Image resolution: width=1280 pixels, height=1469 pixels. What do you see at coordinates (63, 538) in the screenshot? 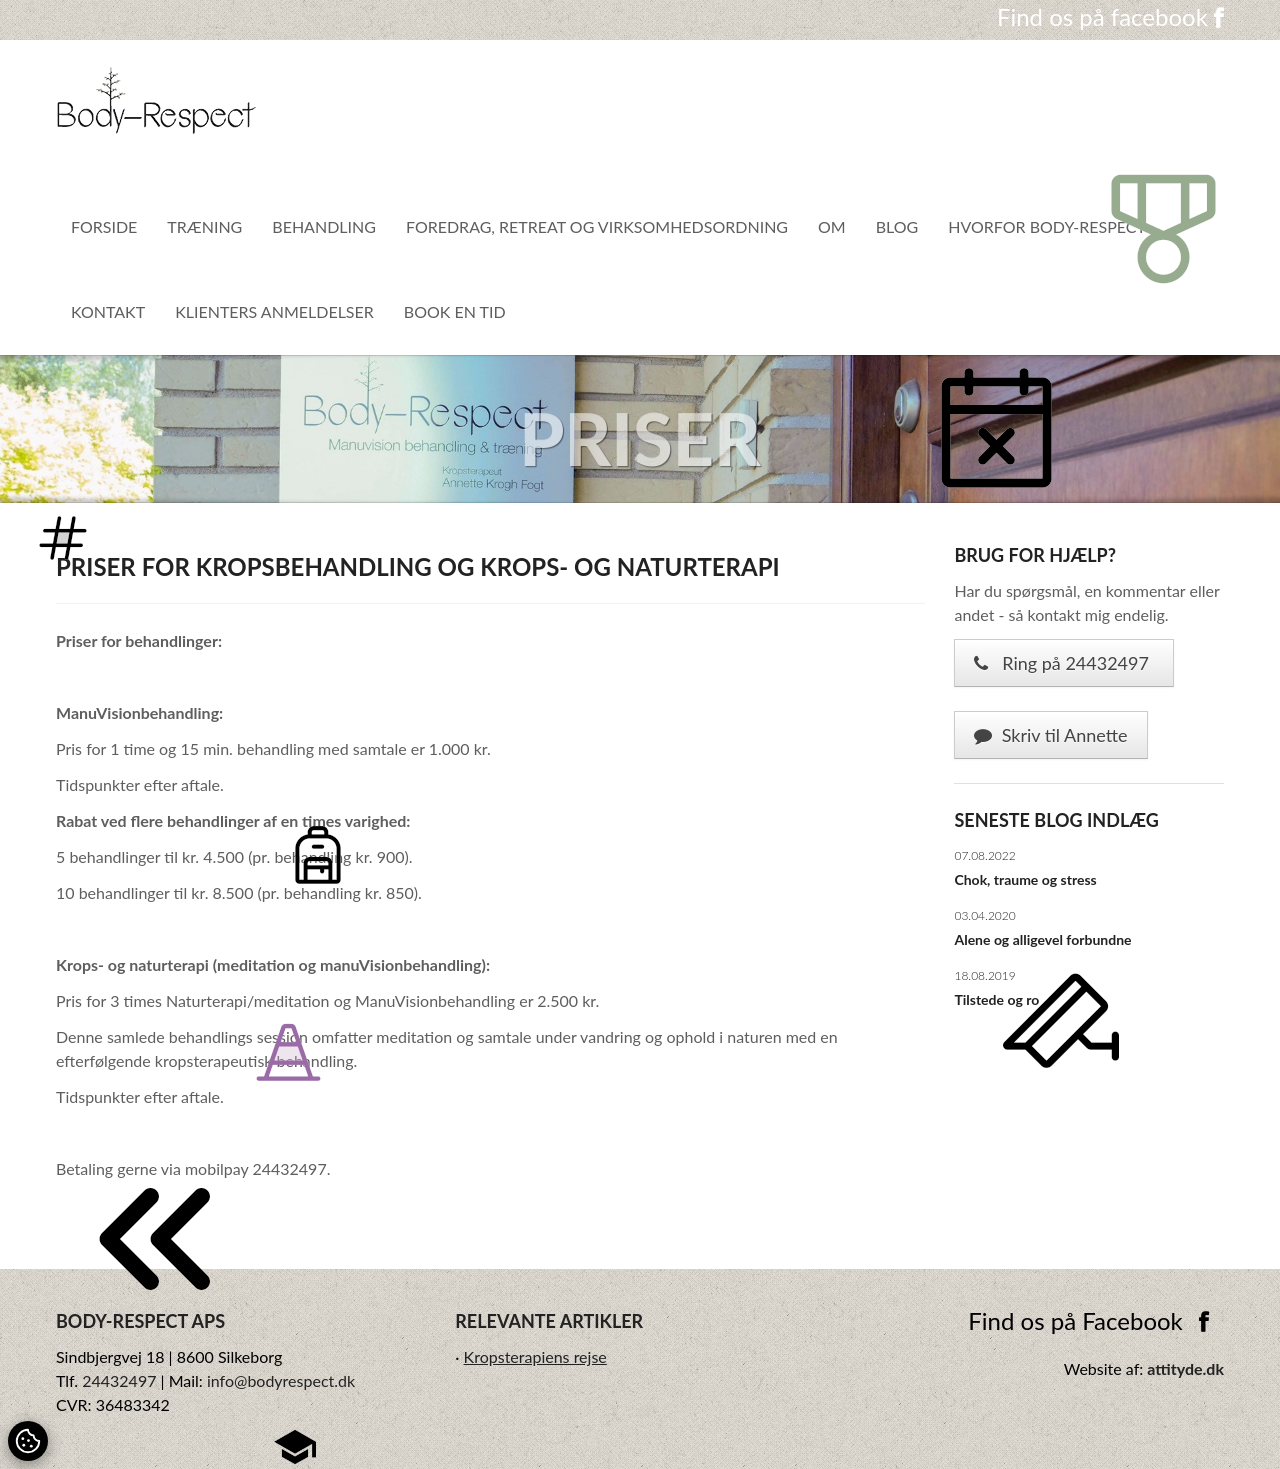
I see `view or browse hashtags` at bounding box center [63, 538].